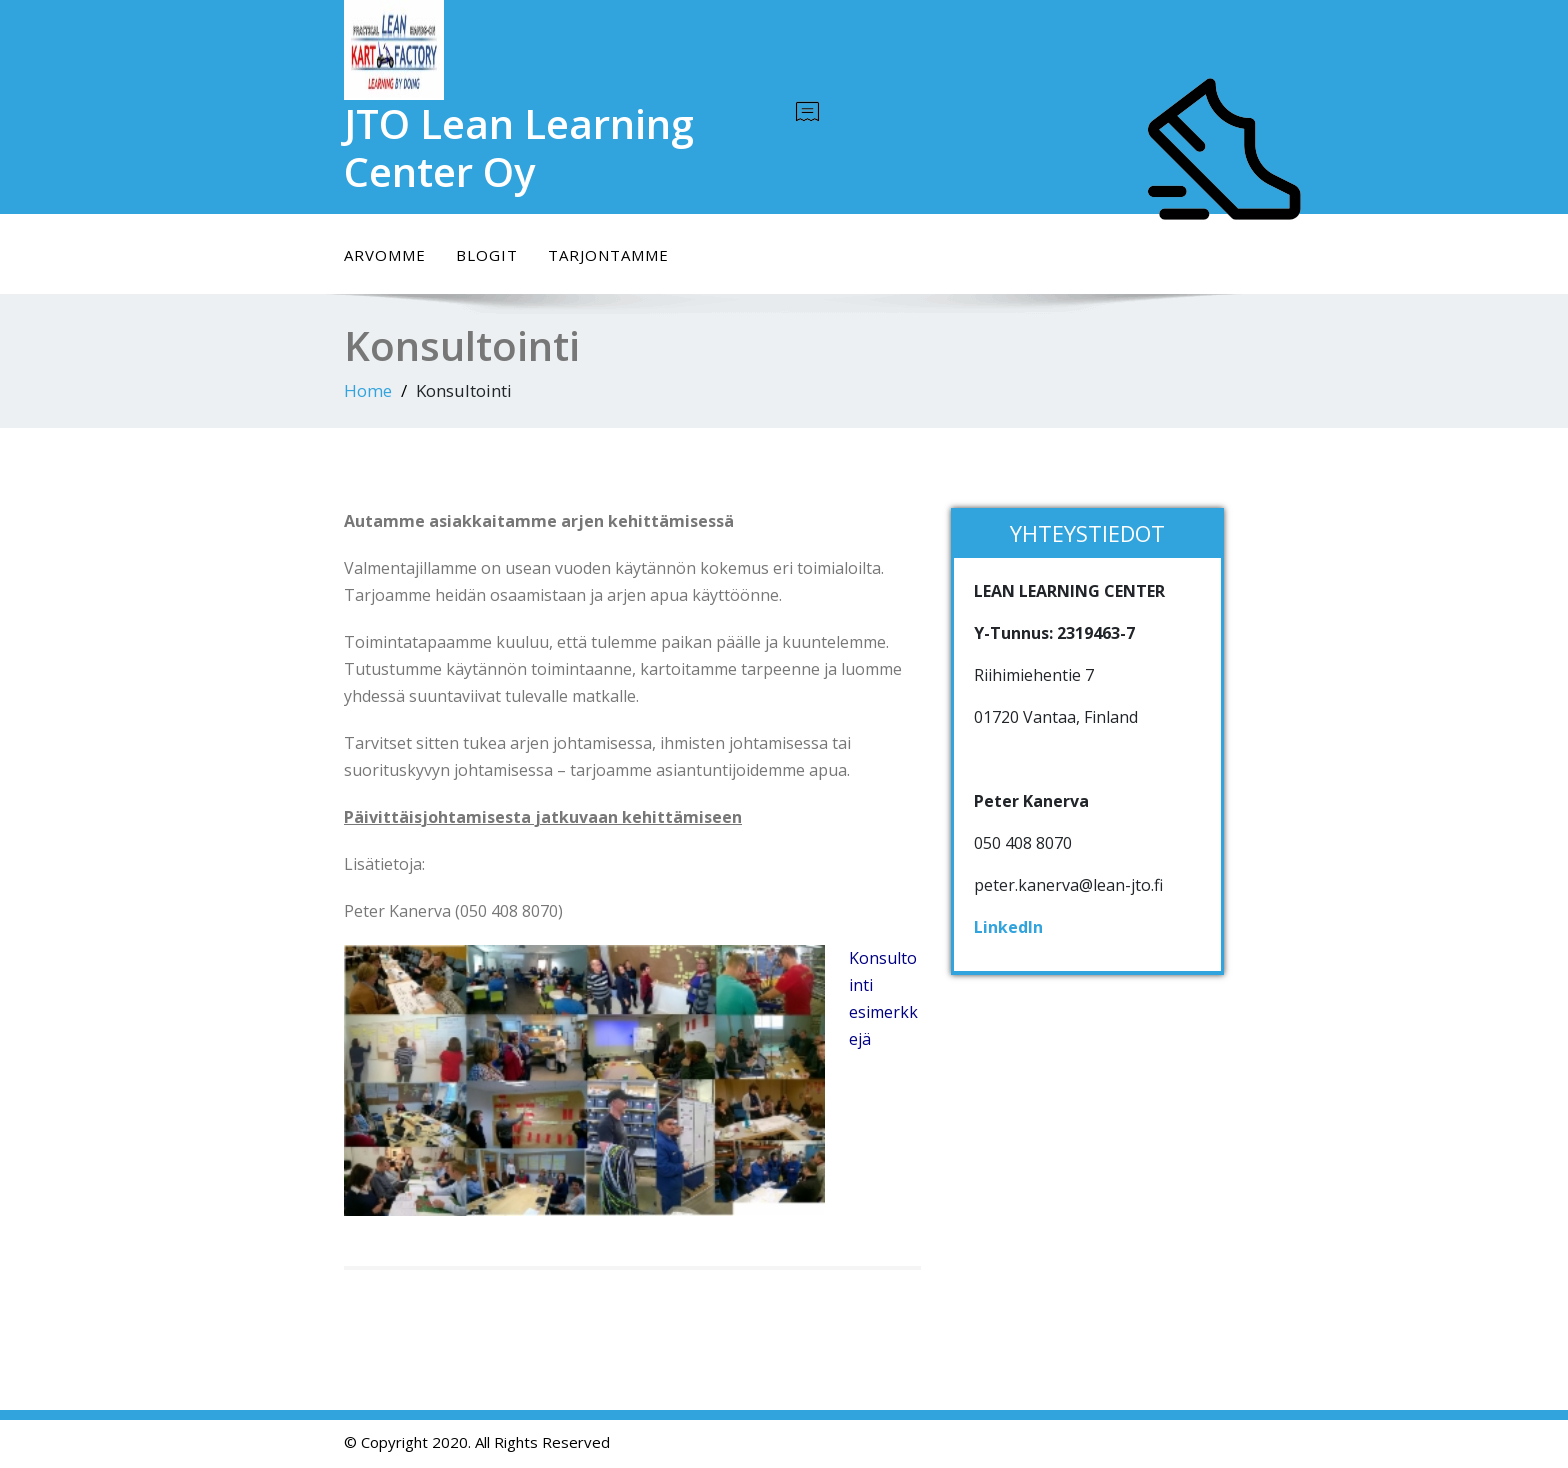 The height and width of the screenshot is (1468, 1568). What do you see at coordinates (1221, 157) in the screenshot?
I see `start a running or fitness activity` at bounding box center [1221, 157].